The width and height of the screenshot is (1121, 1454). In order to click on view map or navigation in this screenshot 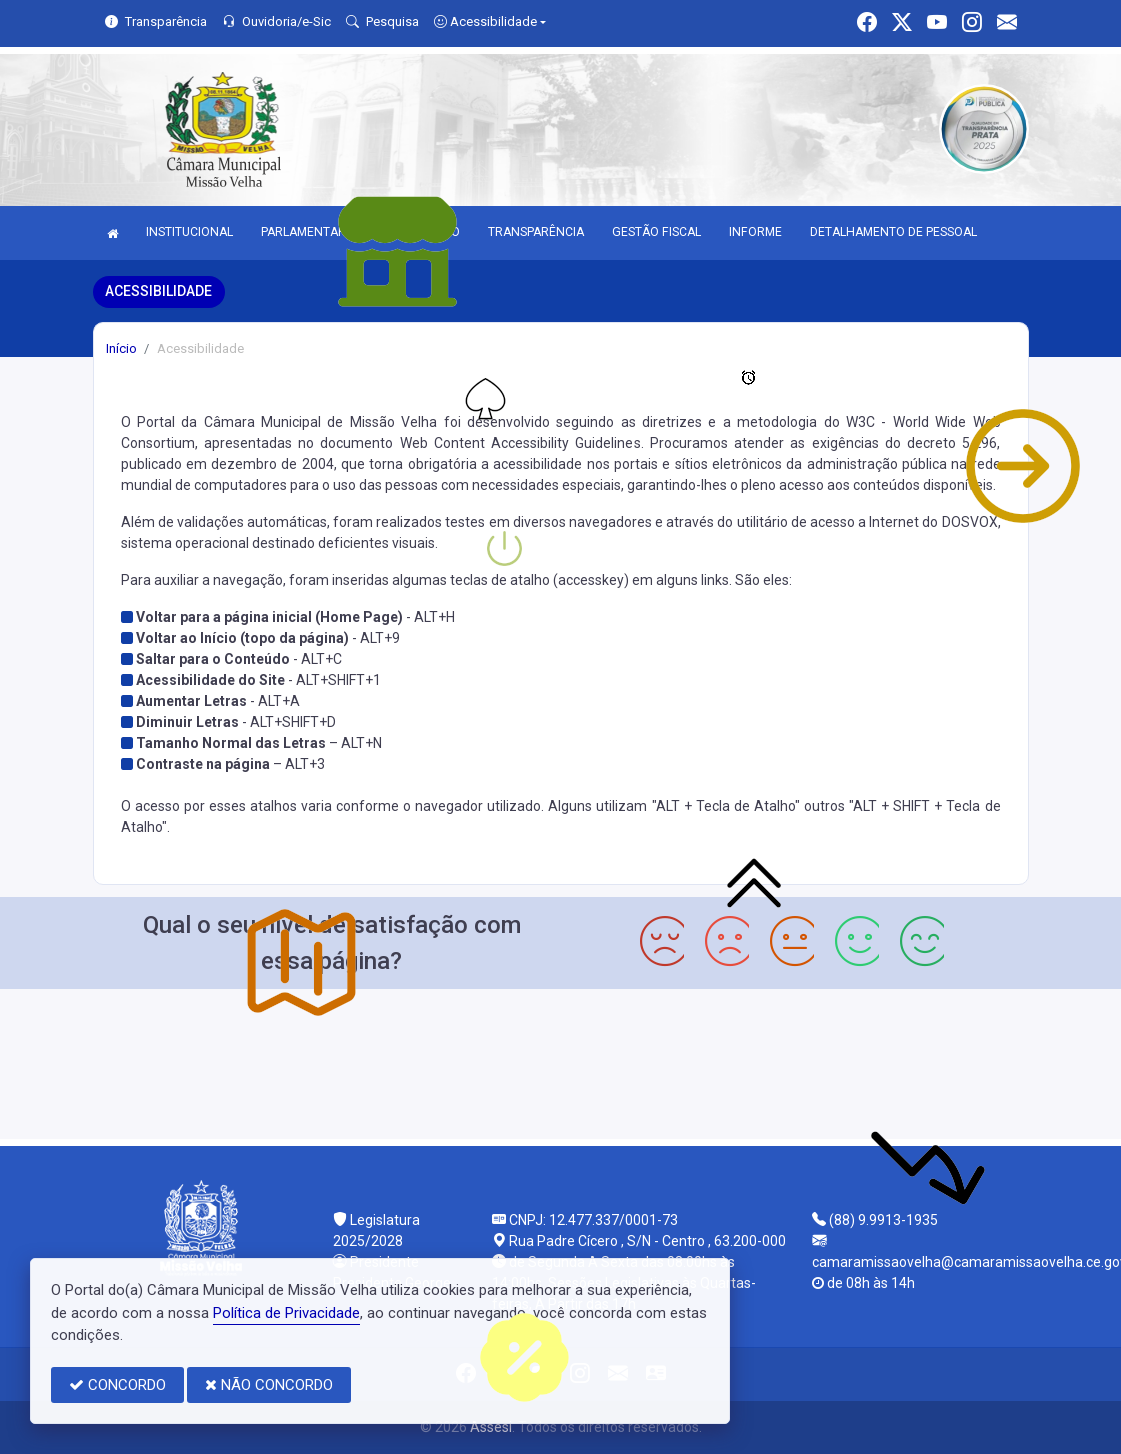, I will do `click(301, 962)`.